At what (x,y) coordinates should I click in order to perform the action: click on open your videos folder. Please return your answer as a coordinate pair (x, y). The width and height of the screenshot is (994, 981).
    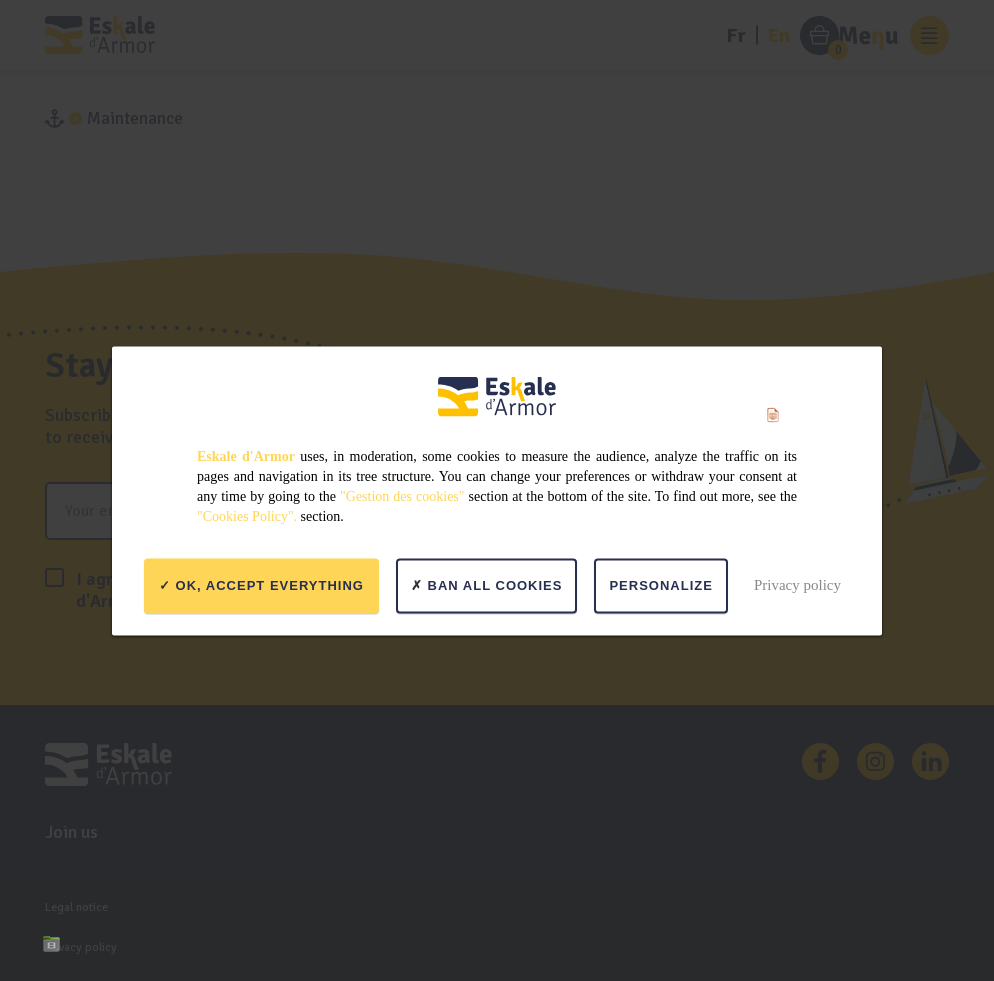
    Looking at the image, I should click on (51, 943).